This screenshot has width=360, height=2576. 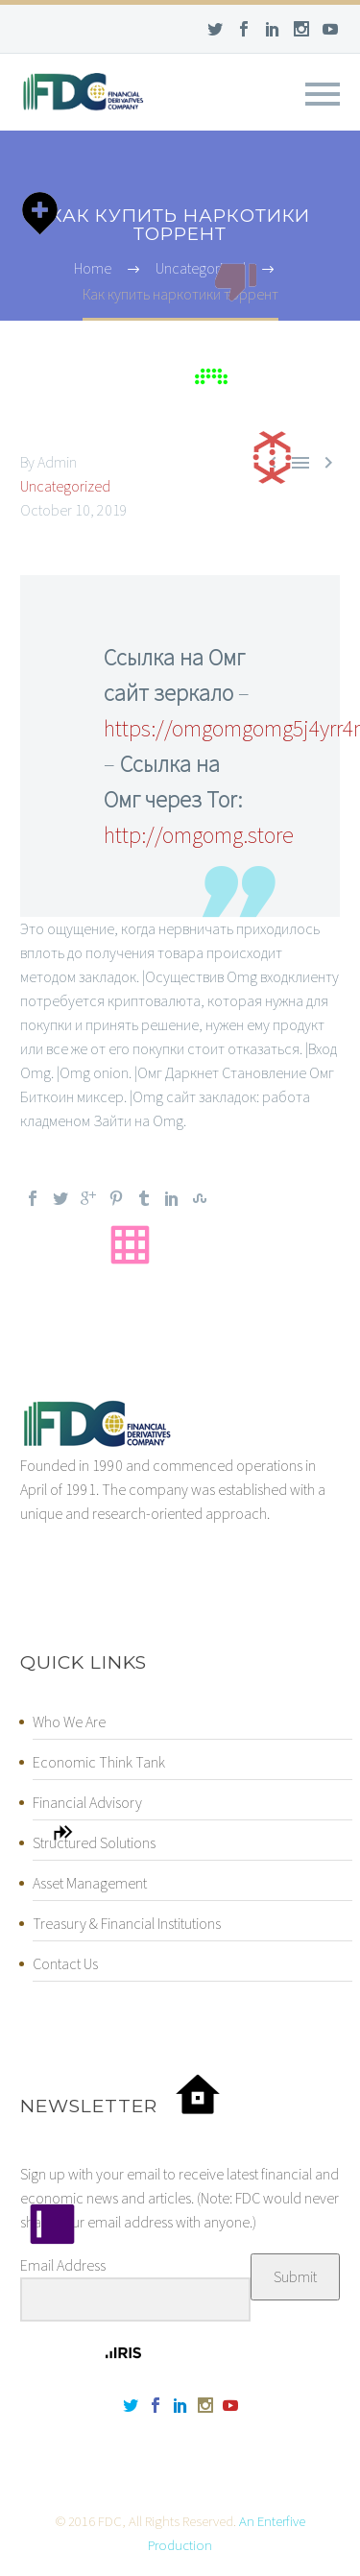 What do you see at coordinates (62, 1833) in the screenshot?
I see `forward message to multiple recipients` at bounding box center [62, 1833].